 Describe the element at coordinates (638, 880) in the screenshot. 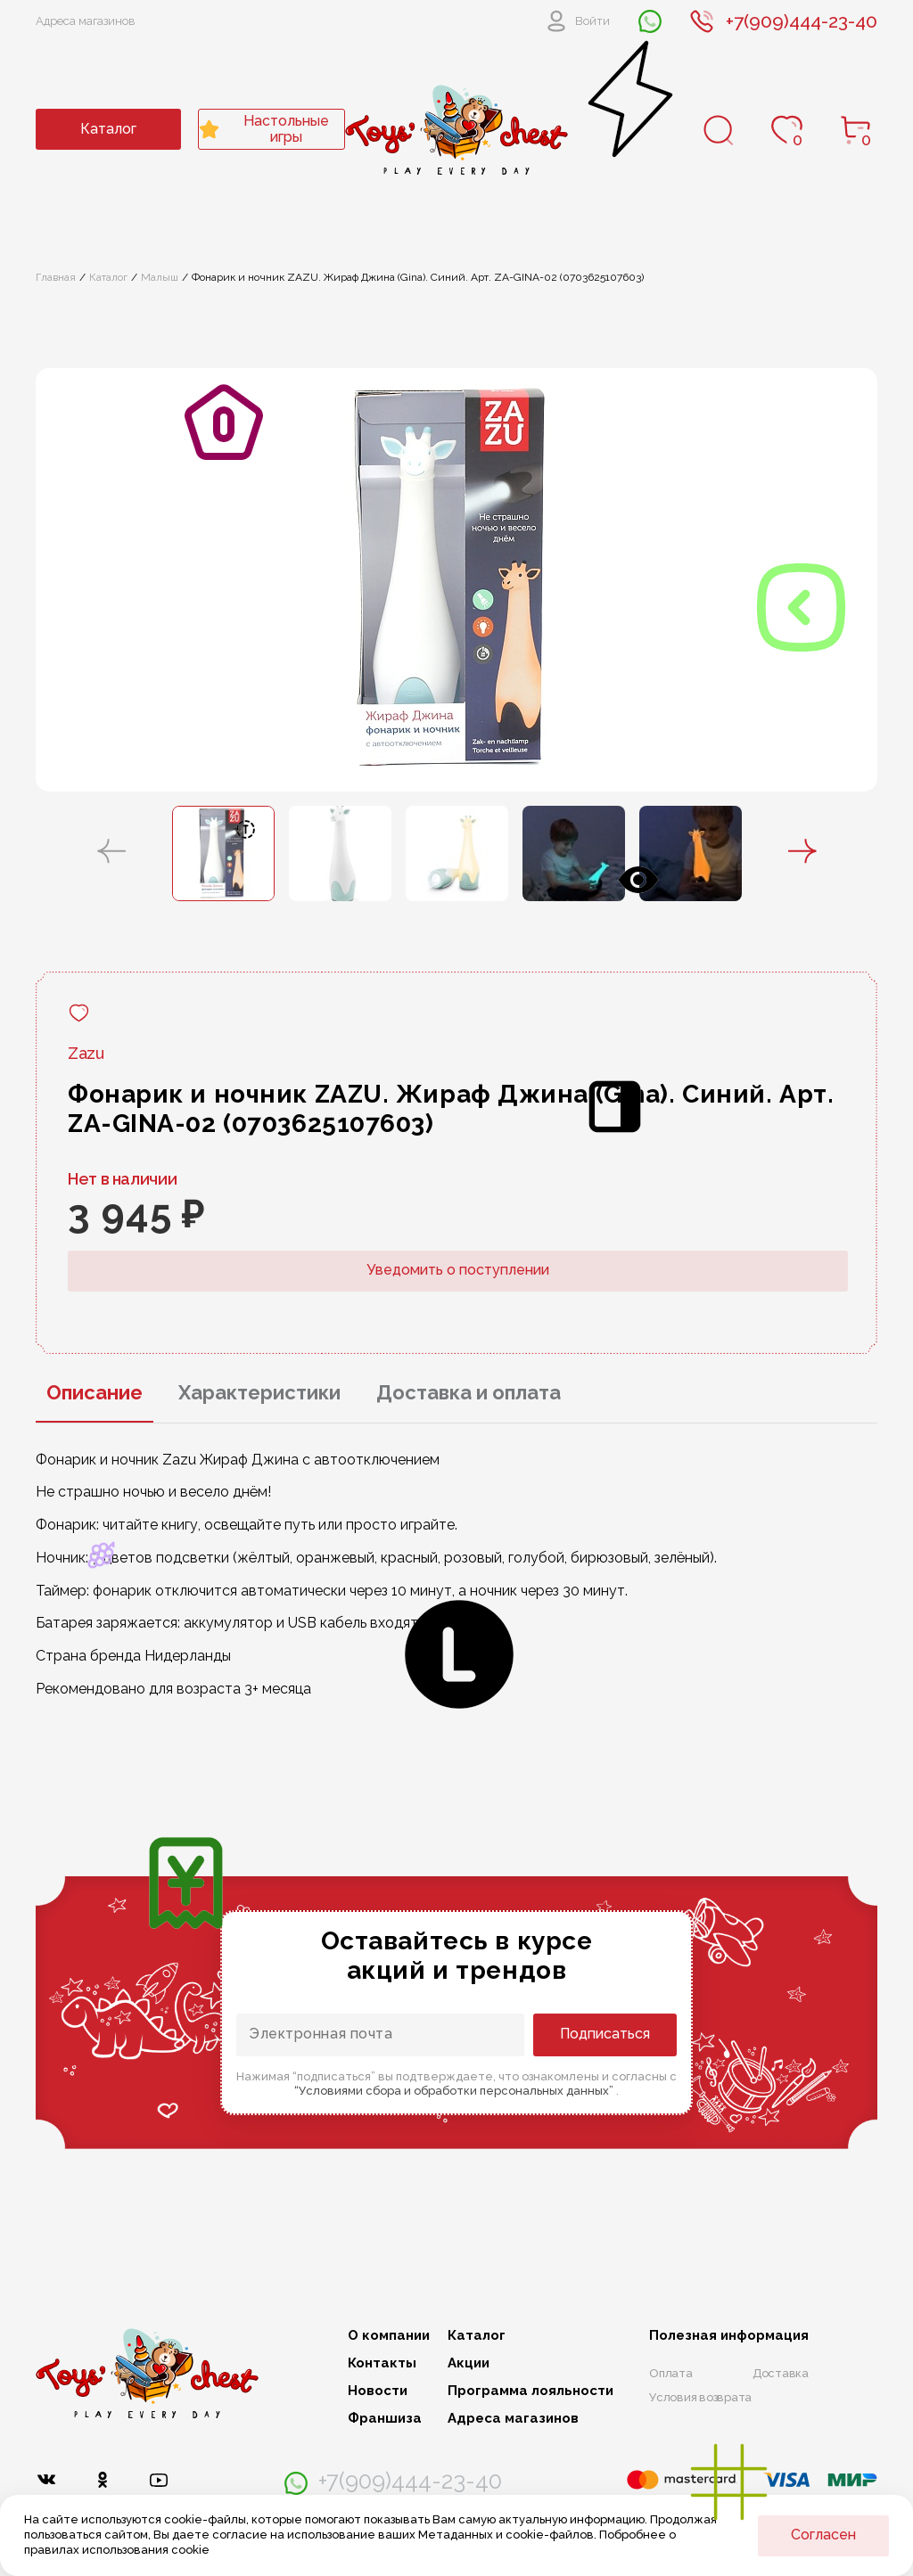

I see `view or preview content` at that location.